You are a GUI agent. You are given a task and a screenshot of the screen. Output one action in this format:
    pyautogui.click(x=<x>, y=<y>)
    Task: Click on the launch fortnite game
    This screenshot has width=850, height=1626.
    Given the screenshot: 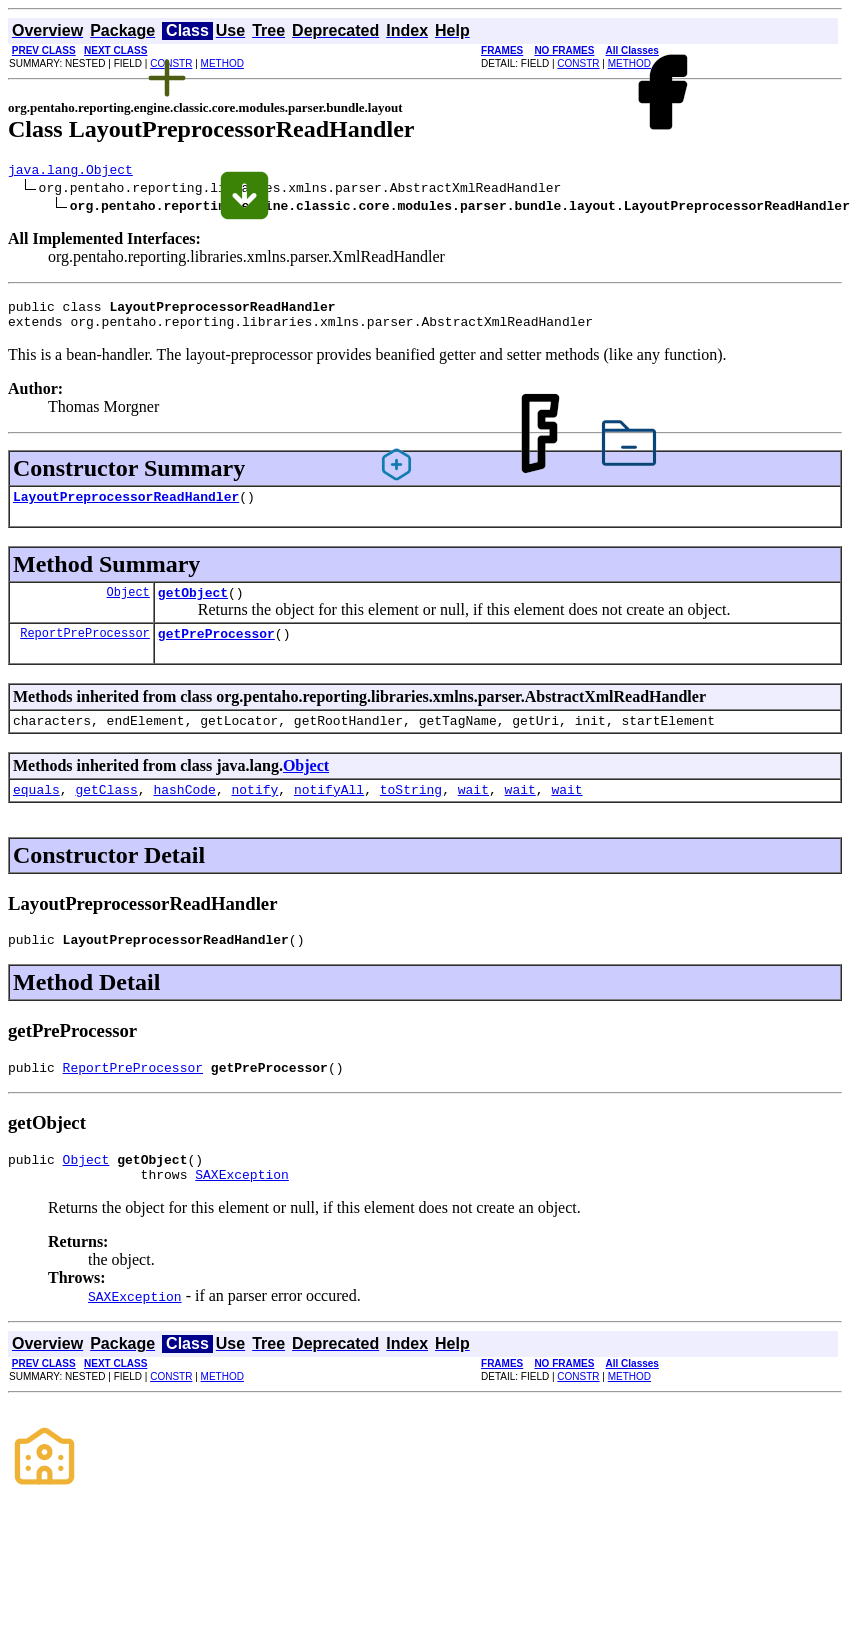 What is the action you would take?
    pyautogui.click(x=541, y=433)
    